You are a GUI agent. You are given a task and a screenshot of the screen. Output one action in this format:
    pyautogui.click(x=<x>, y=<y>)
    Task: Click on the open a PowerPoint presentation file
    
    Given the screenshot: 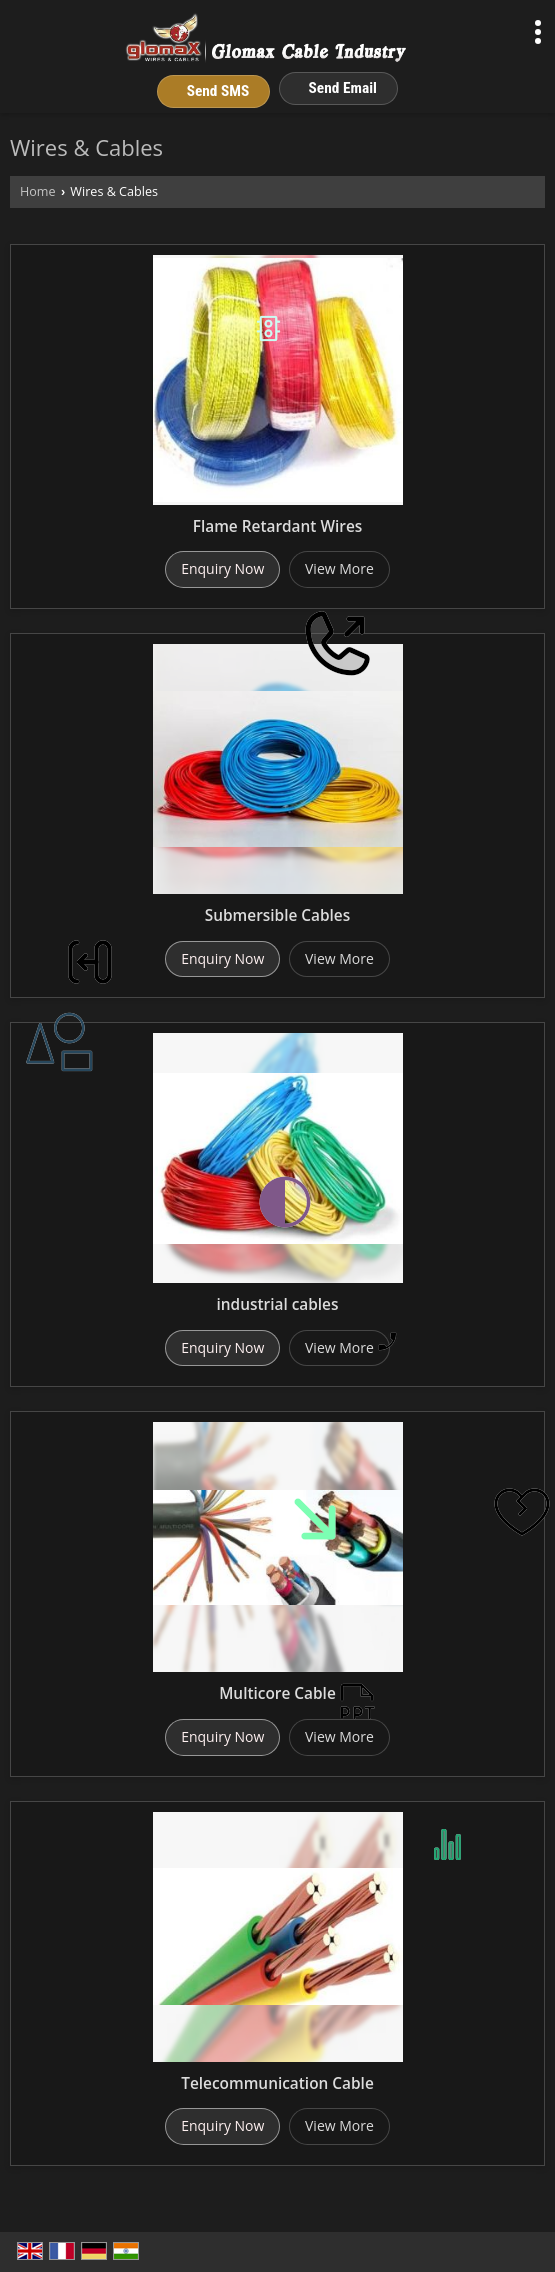 What is the action you would take?
    pyautogui.click(x=357, y=1703)
    